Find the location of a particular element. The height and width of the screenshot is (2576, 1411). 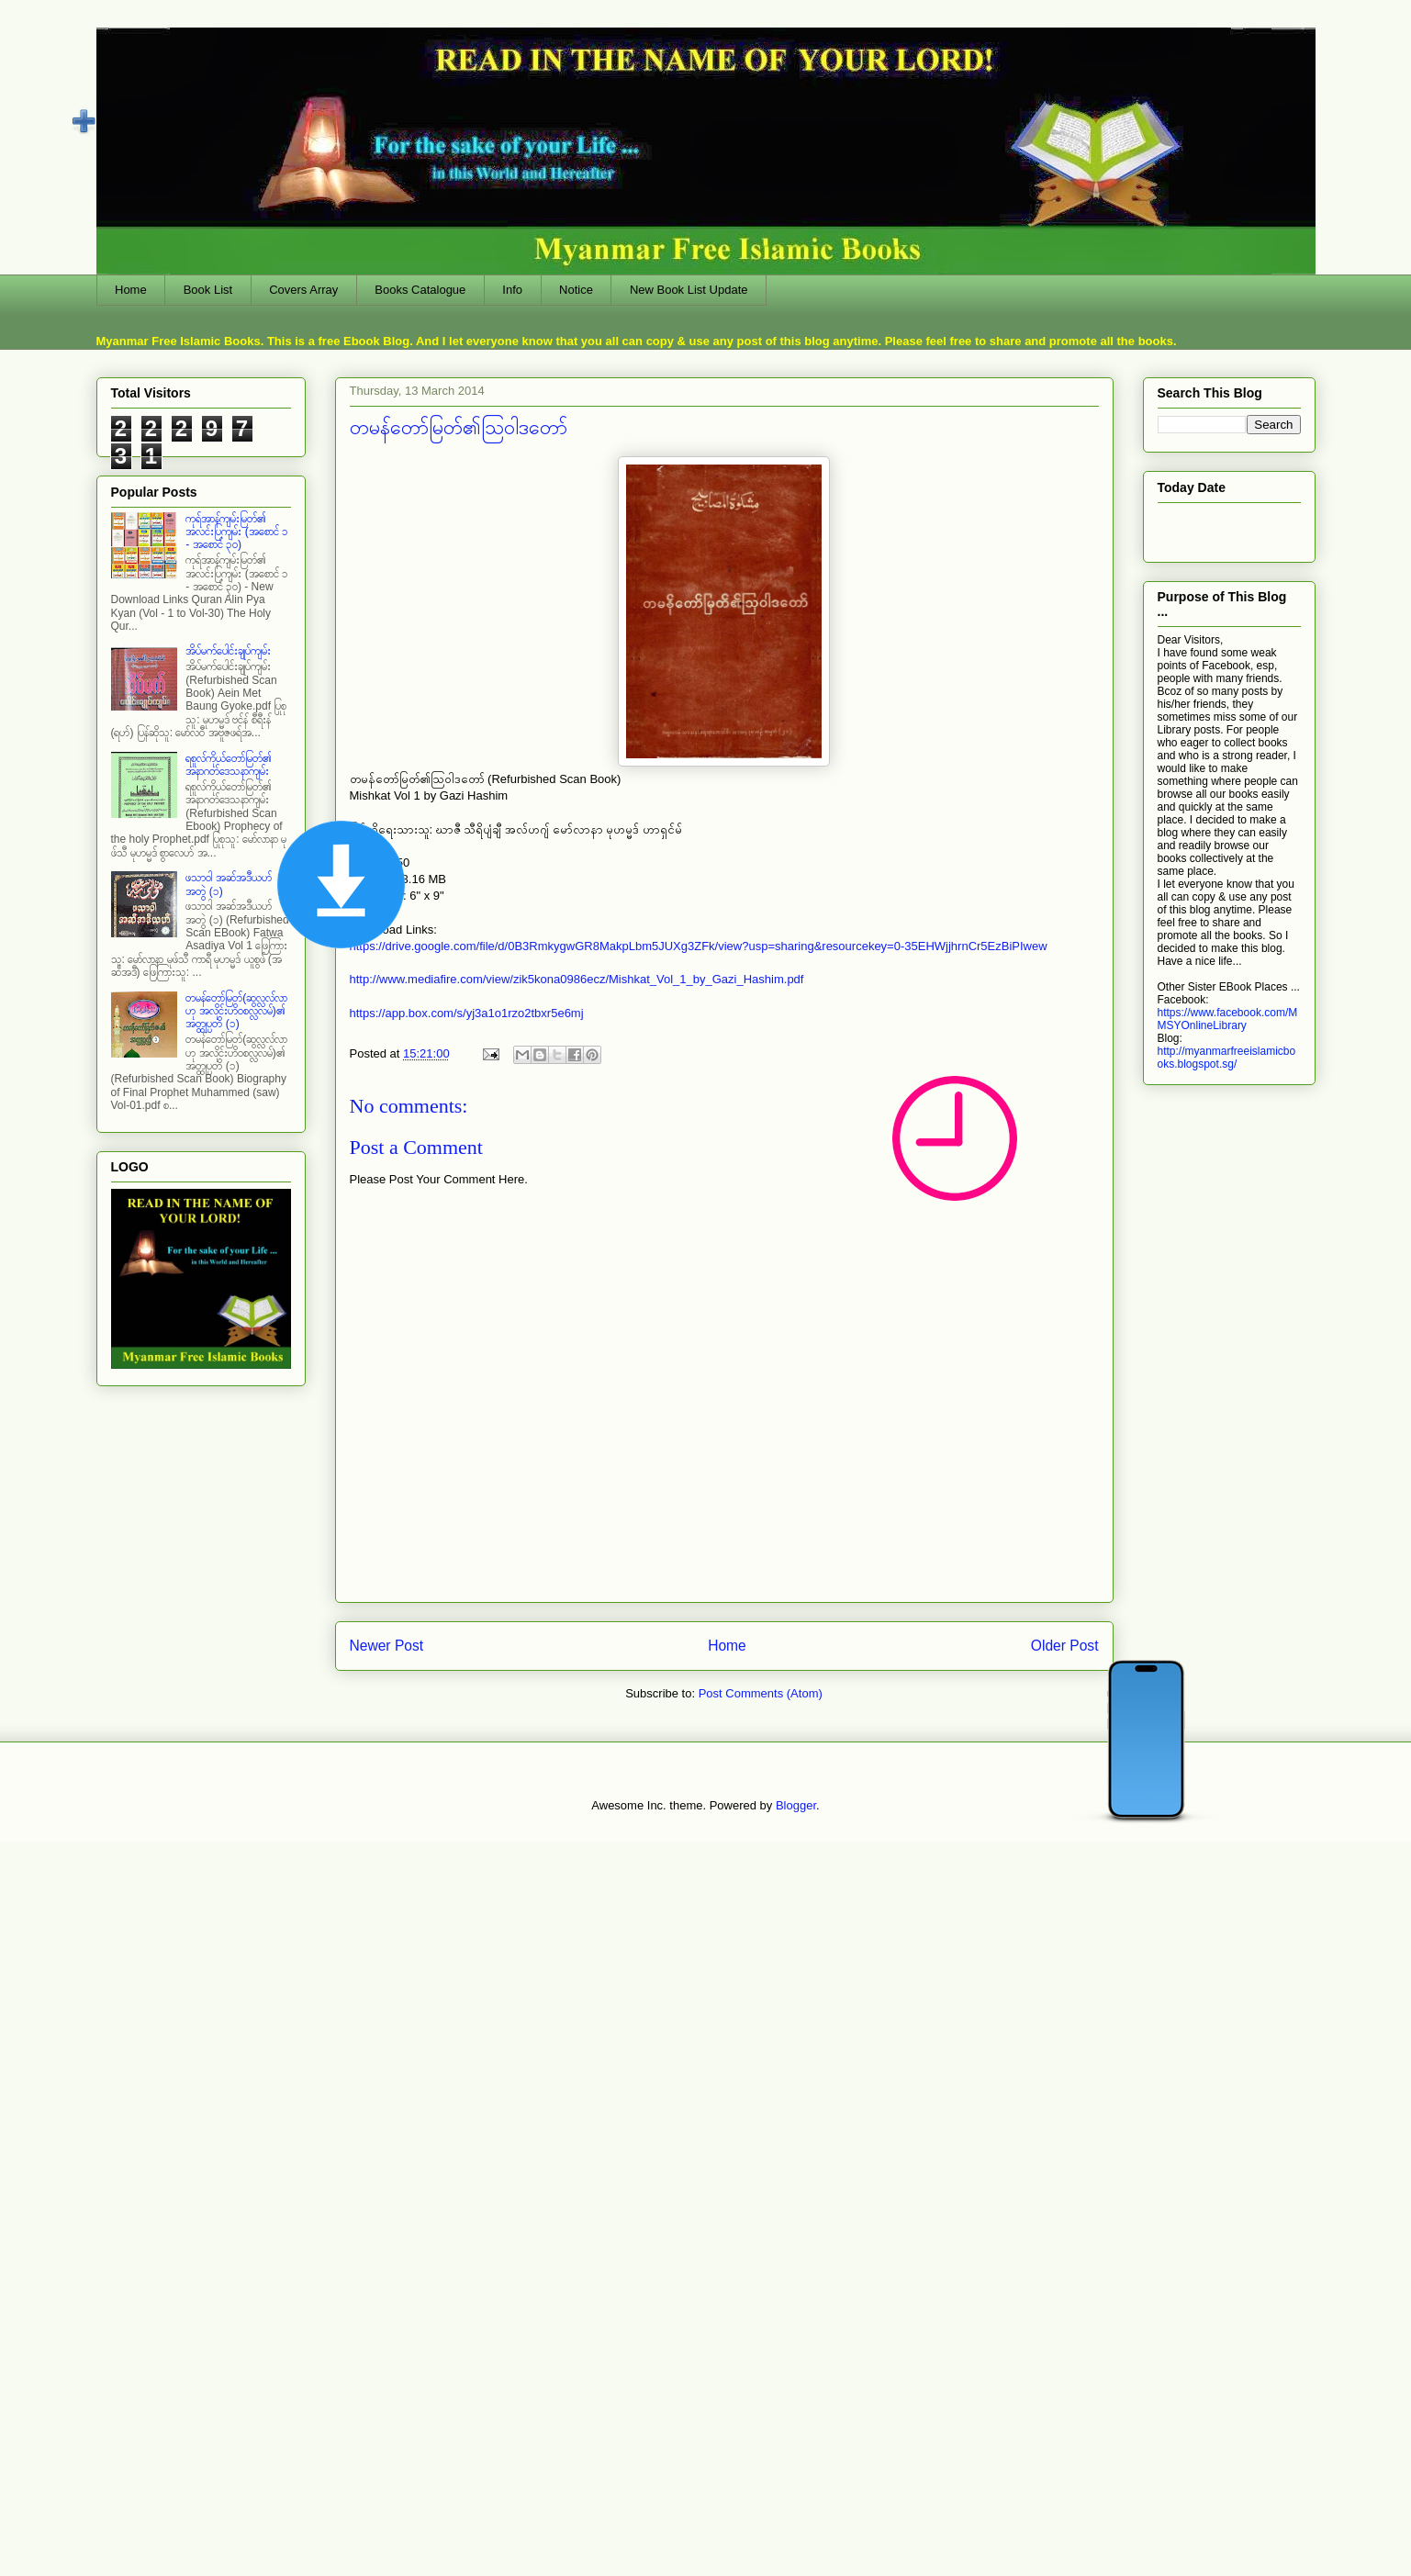

view recently used emojis is located at coordinates (955, 1138).